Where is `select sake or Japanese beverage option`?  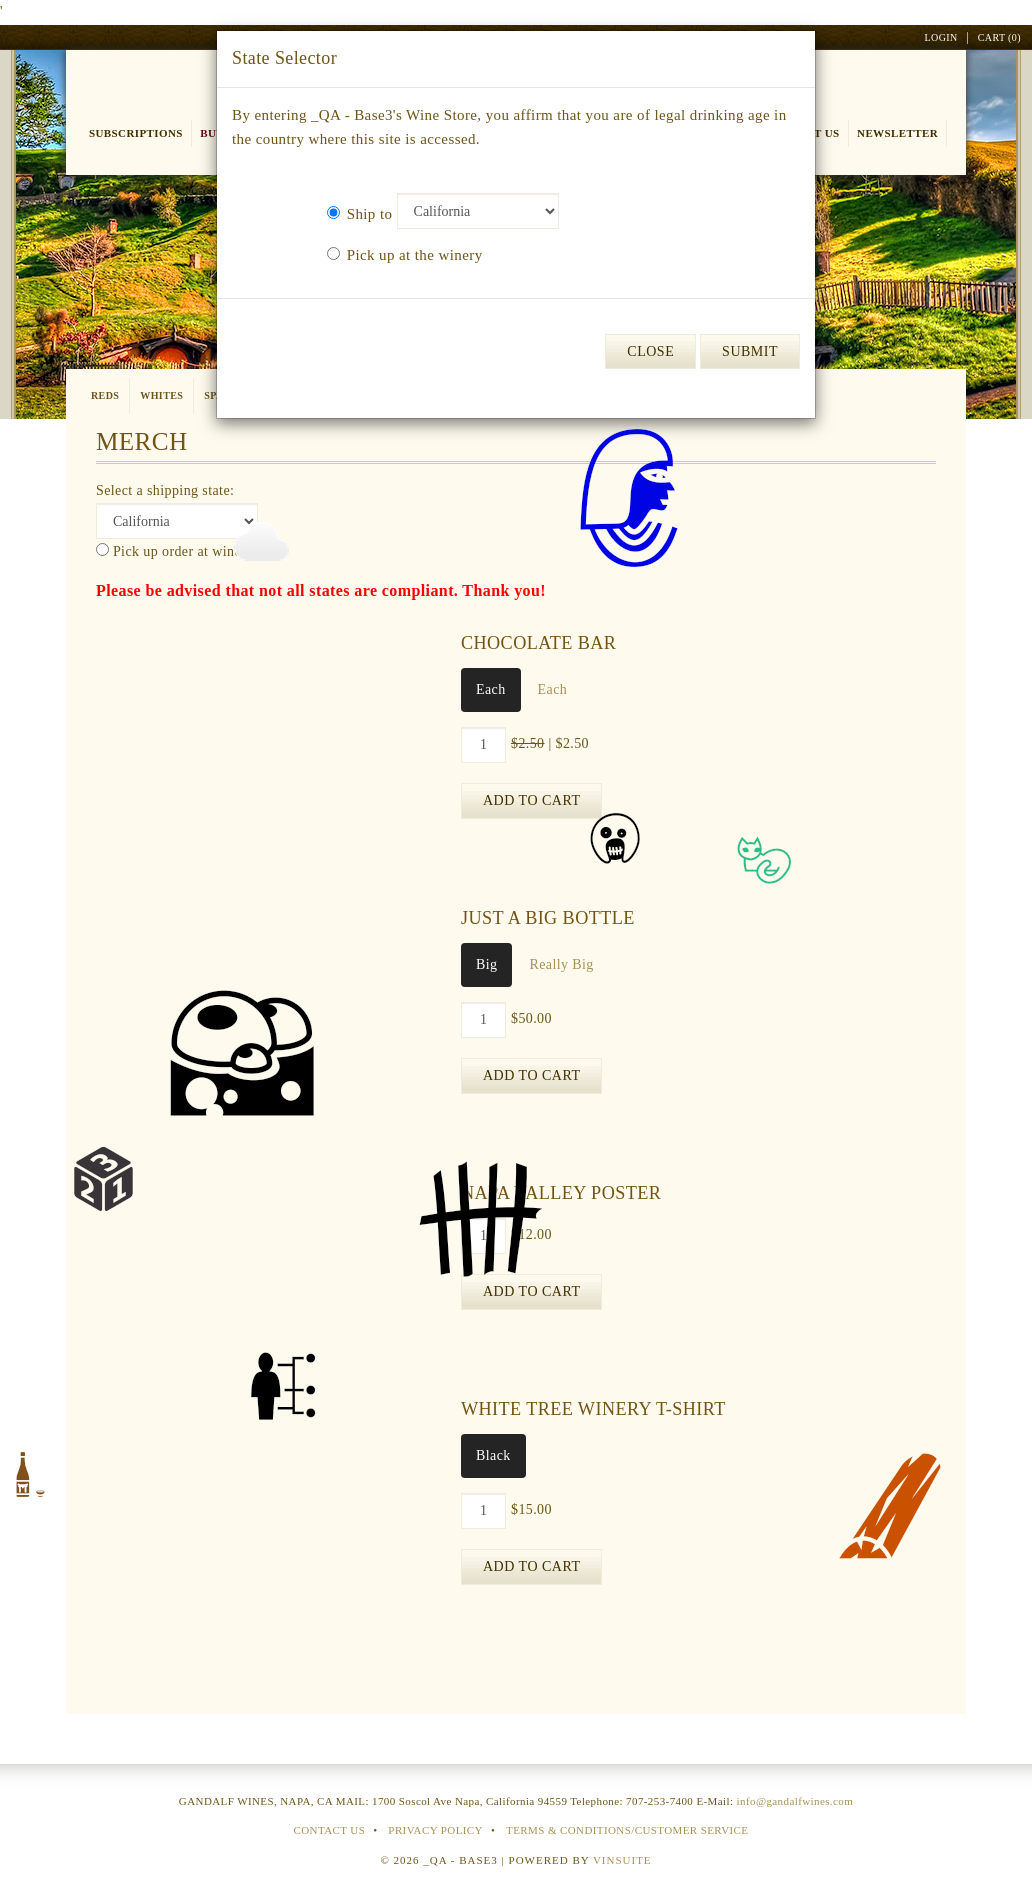 select sake or Japanese beverage option is located at coordinates (30, 1474).